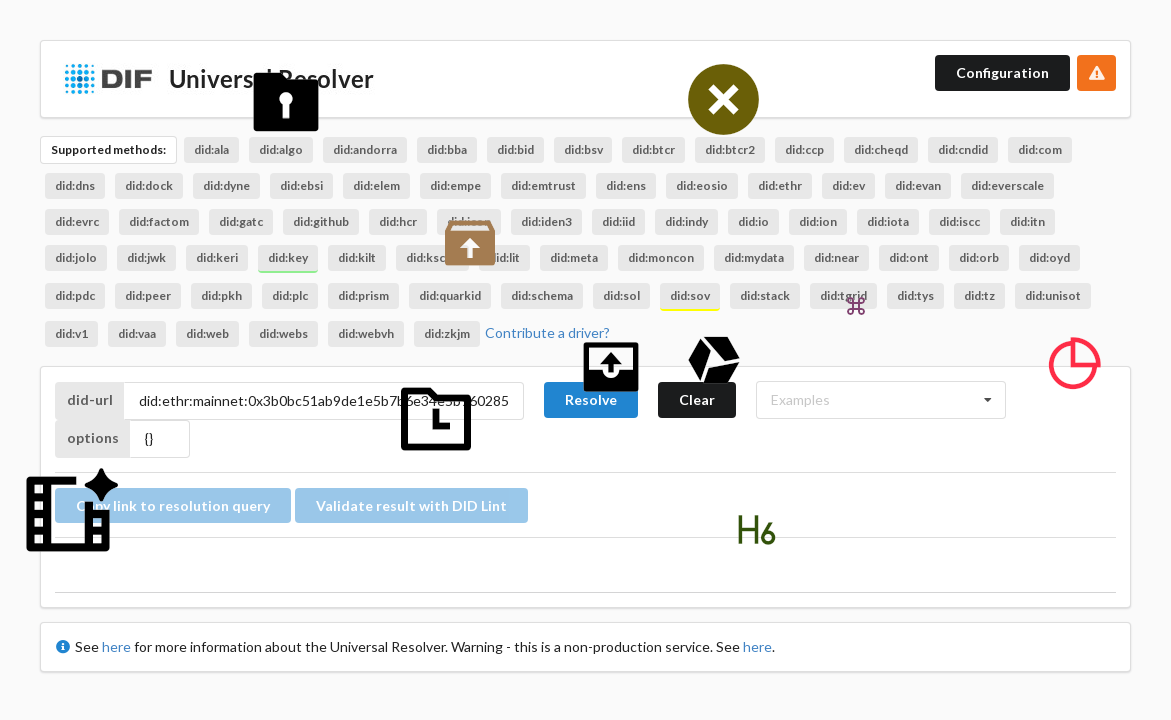  Describe the element at coordinates (68, 514) in the screenshot. I see `generate video content using AI` at that location.